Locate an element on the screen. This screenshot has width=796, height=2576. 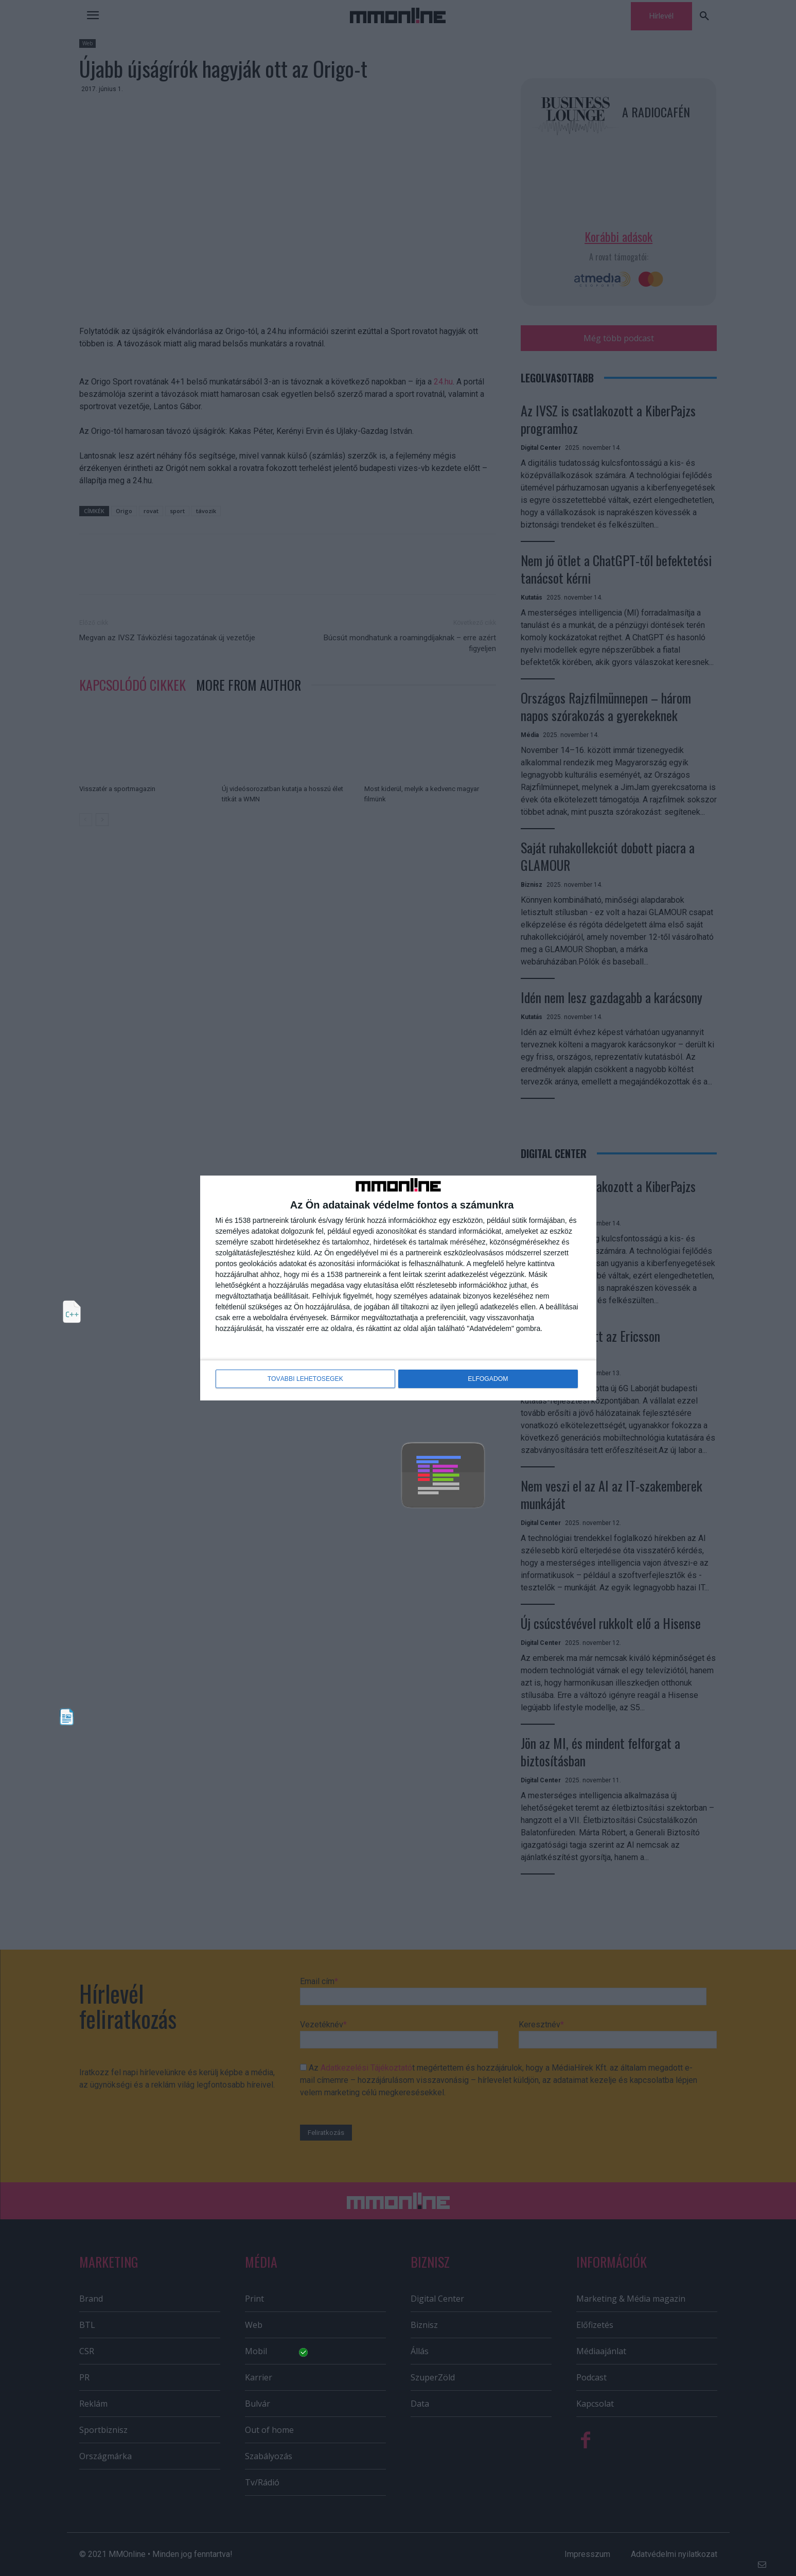
open a libreoffice writer document is located at coordinates (66, 1716).